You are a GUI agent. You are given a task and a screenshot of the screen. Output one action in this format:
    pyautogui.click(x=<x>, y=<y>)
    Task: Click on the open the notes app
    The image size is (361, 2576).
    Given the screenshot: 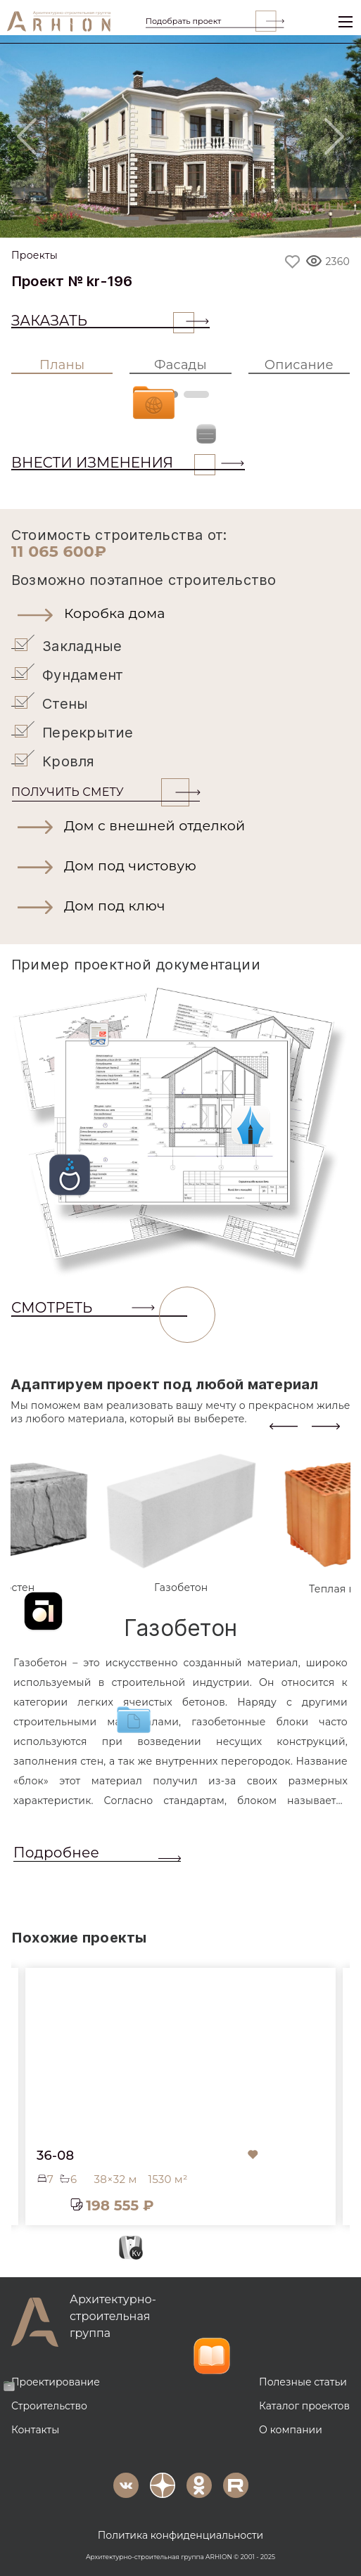 What is the action you would take?
    pyautogui.click(x=206, y=434)
    